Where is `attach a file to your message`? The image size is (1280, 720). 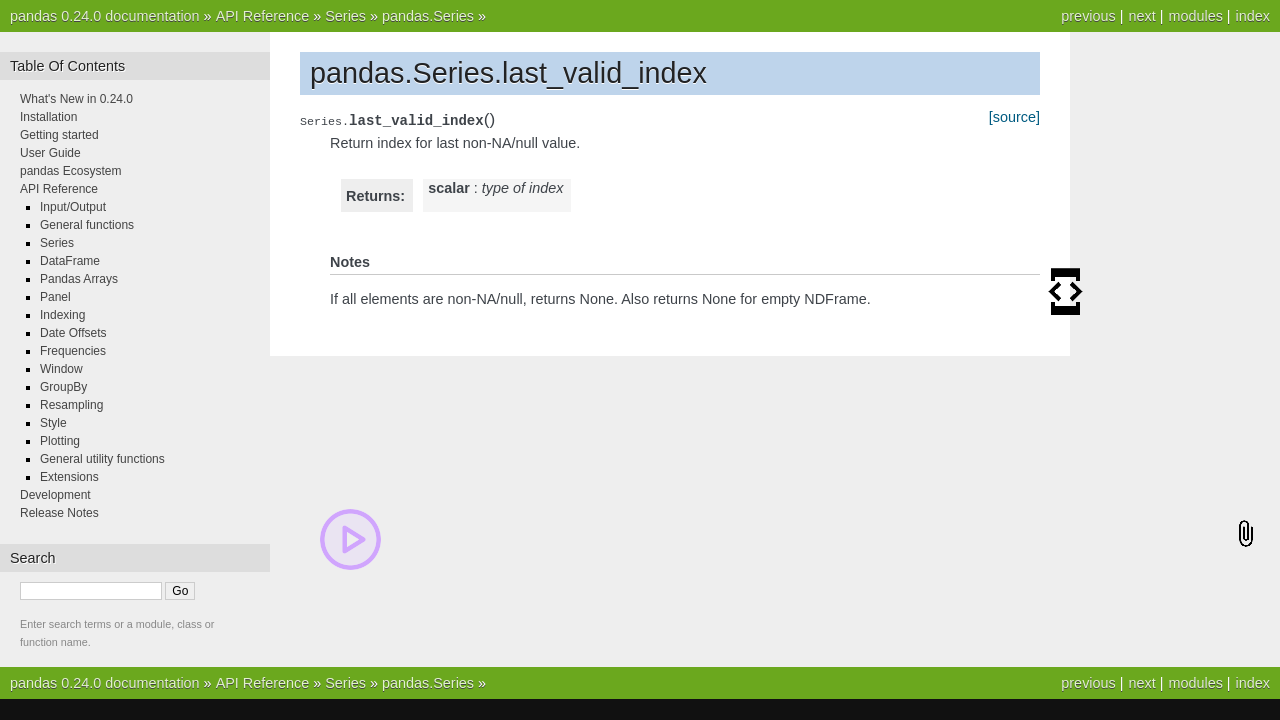 attach a file to your message is located at coordinates (1245, 533).